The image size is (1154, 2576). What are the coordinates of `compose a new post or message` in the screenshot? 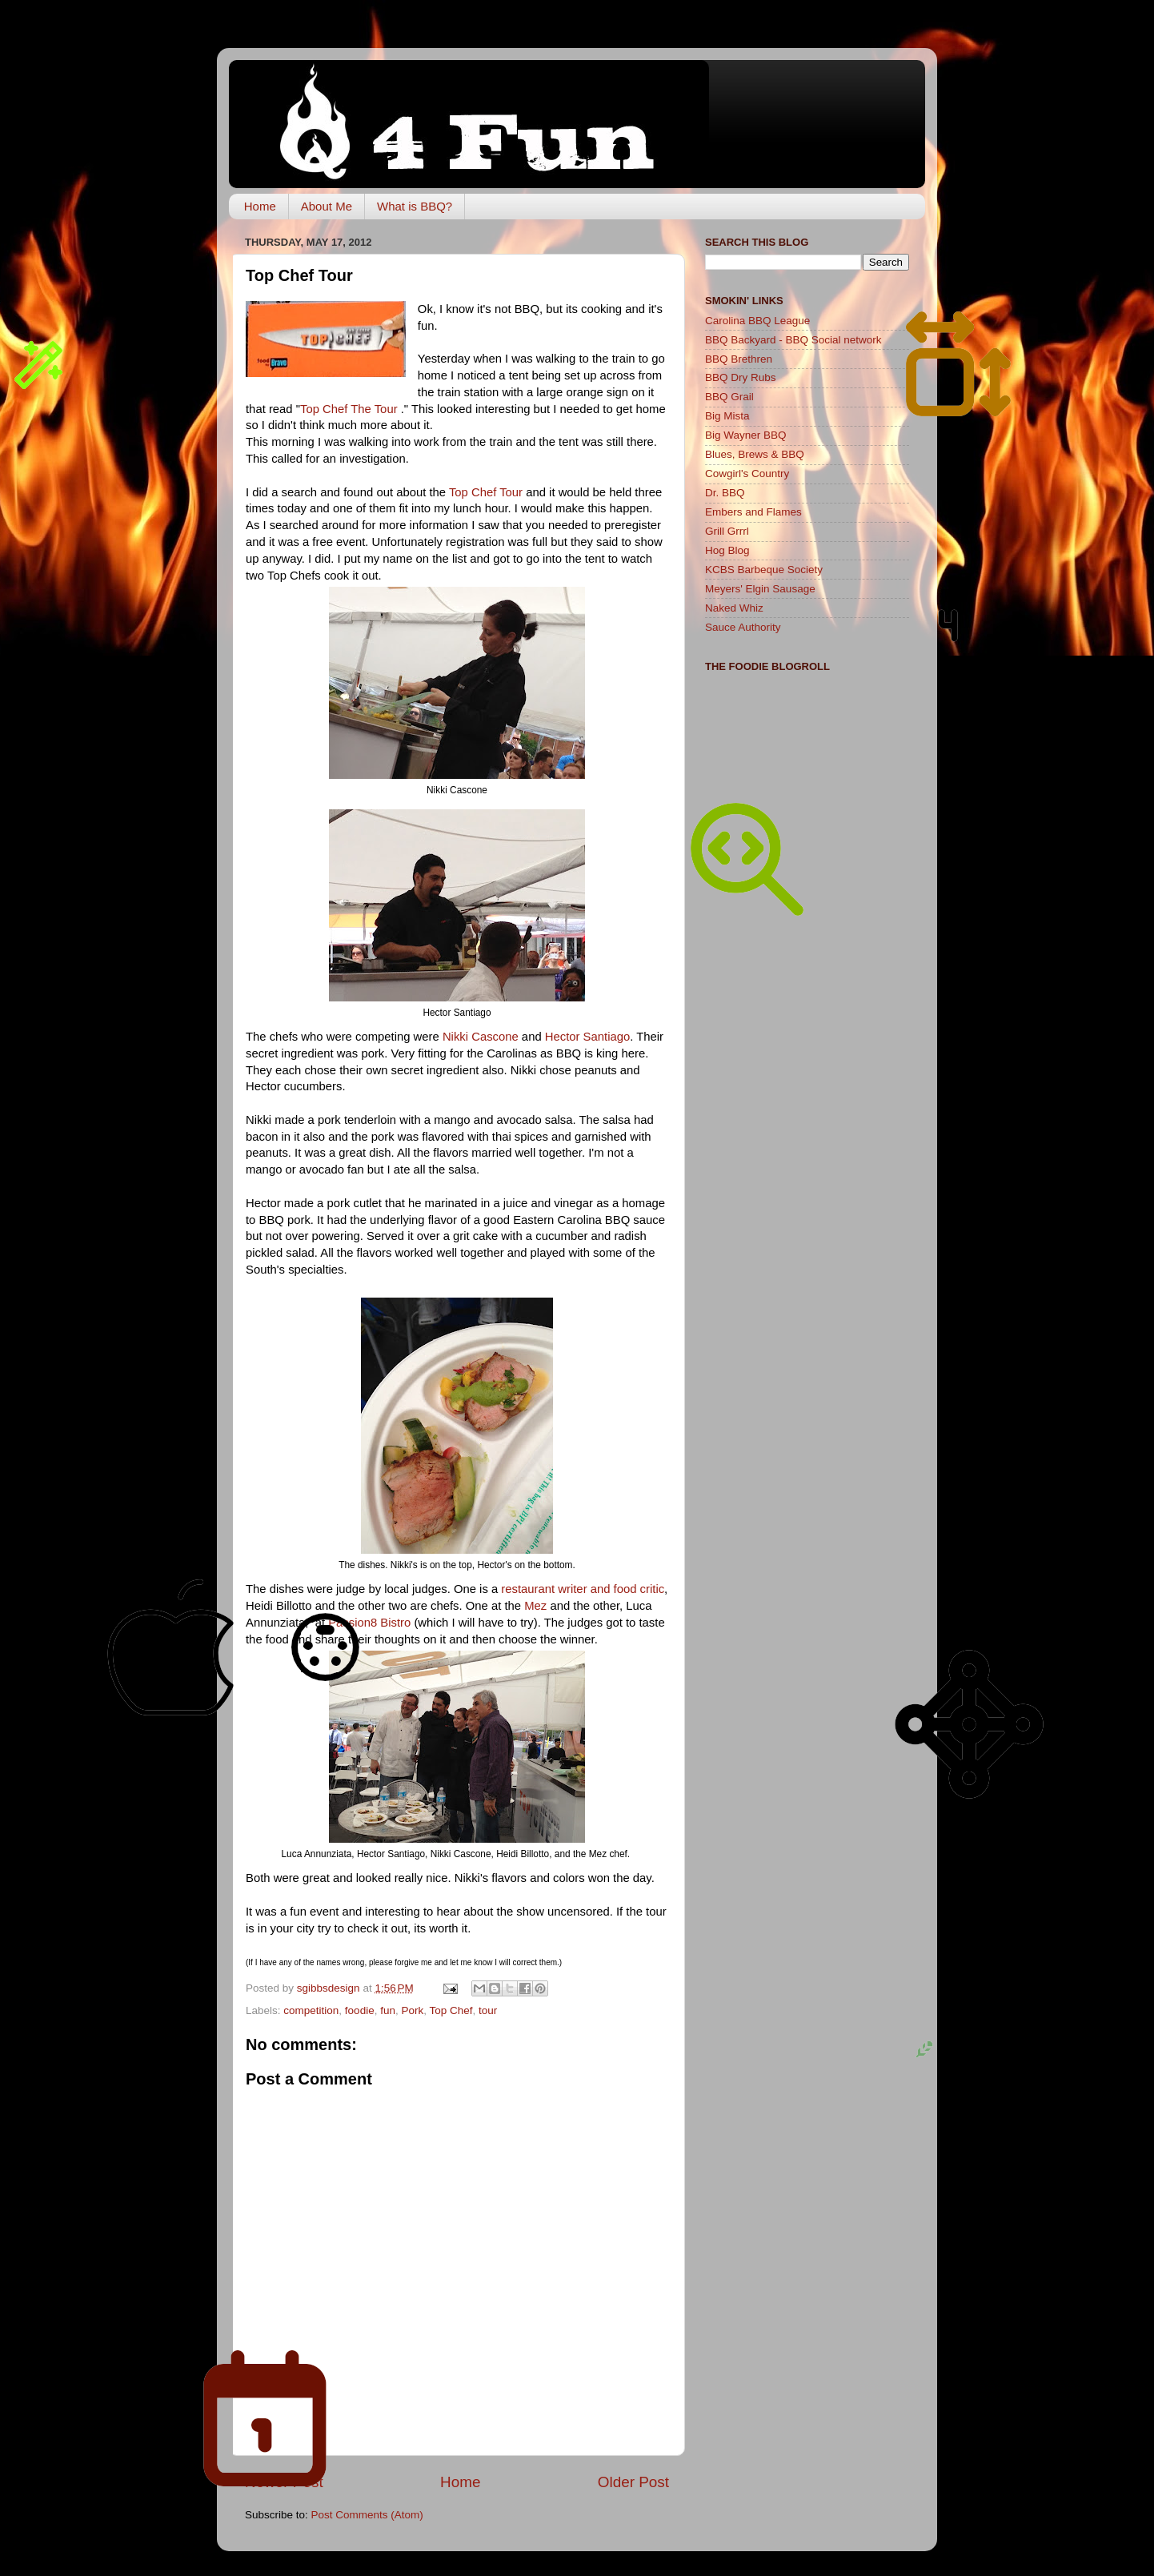 It's located at (924, 2049).